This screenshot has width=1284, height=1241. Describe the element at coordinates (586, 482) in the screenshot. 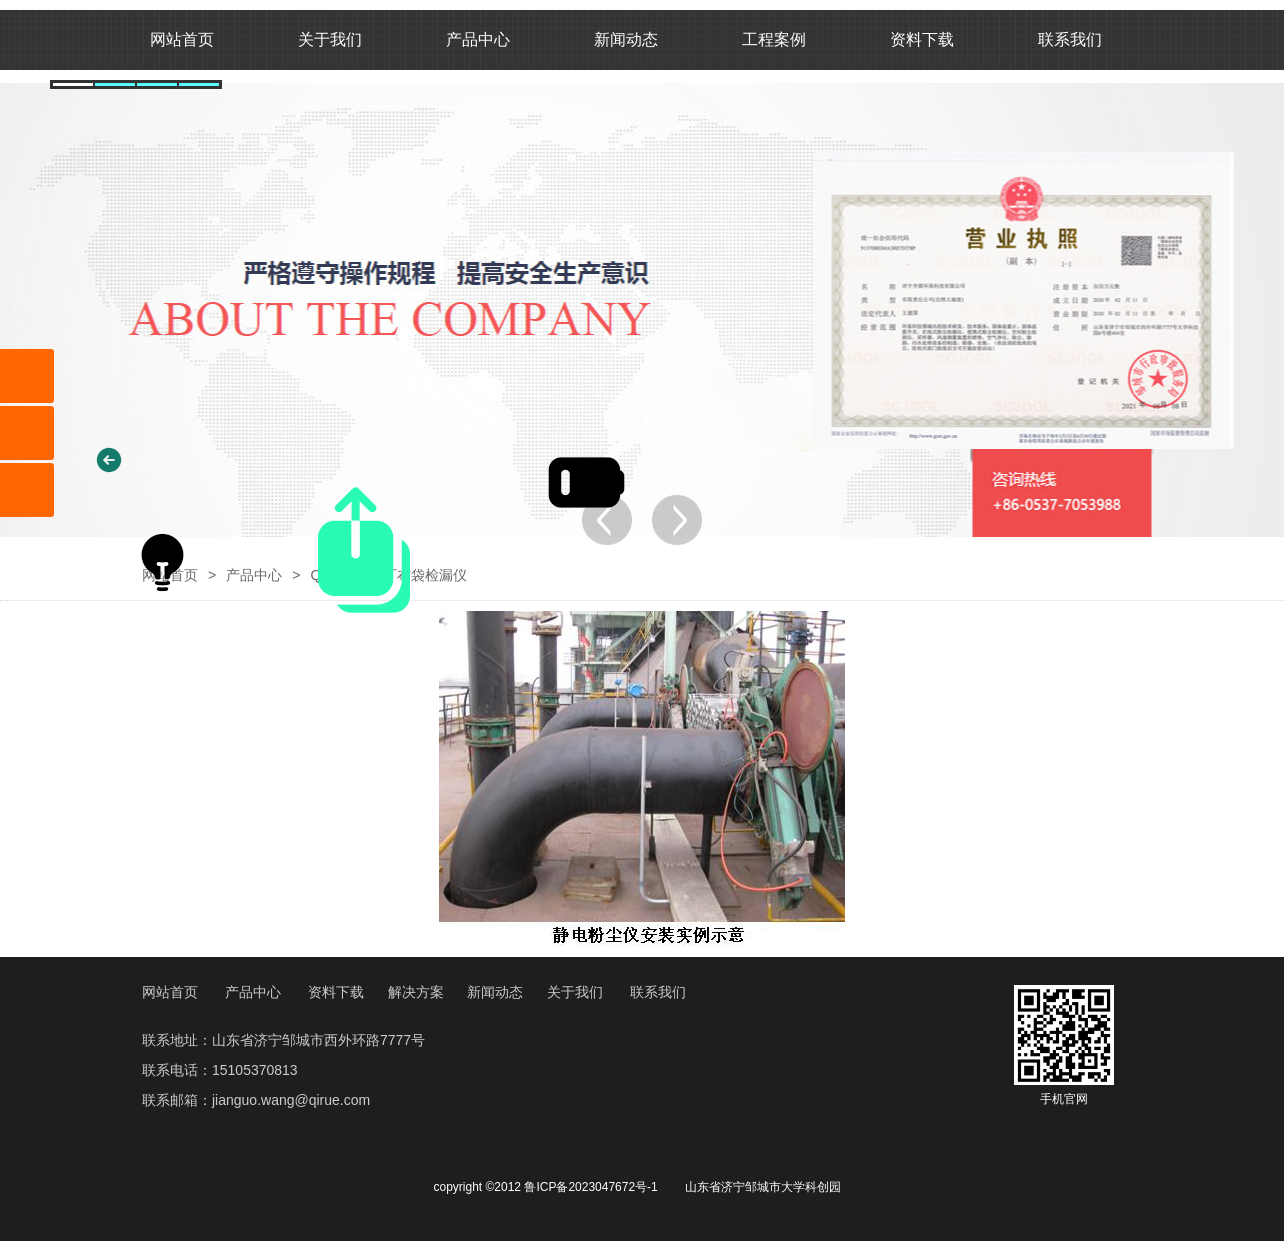

I see `indicates low battery level` at that location.